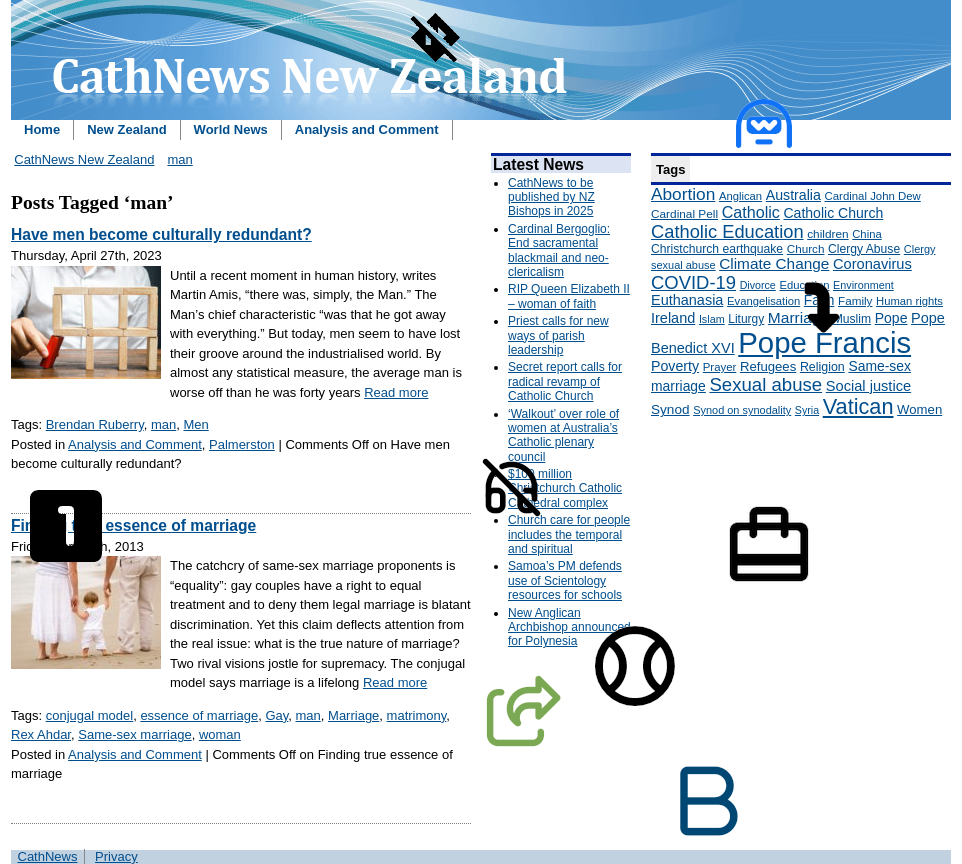  What do you see at coordinates (823, 307) in the screenshot?
I see `go down a level or subdirectory` at bounding box center [823, 307].